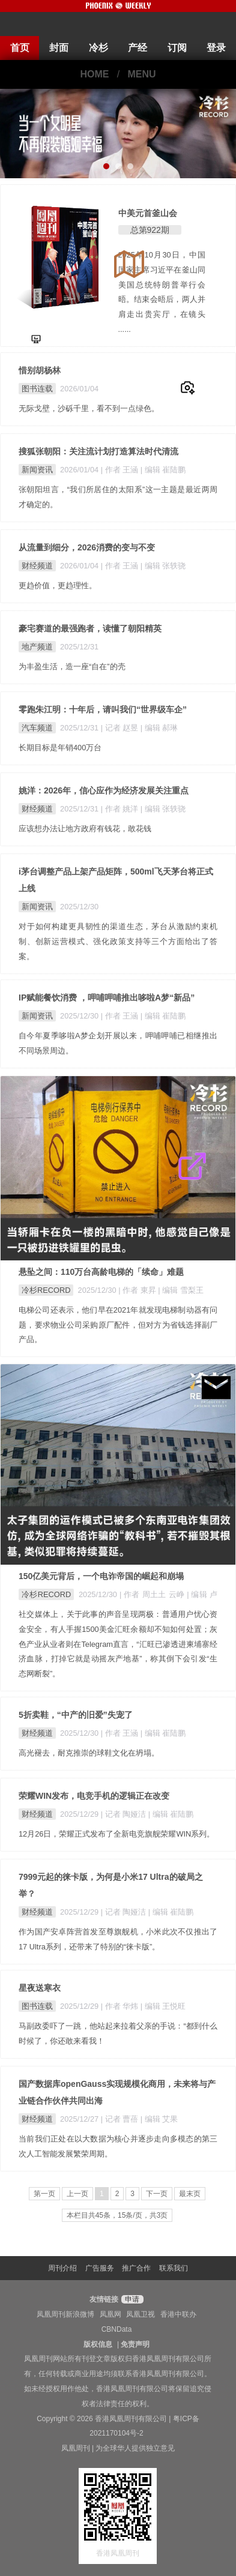  What do you see at coordinates (129, 264) in the screenshot?
I see `view map or navigation` at bounding box center [129, 264].